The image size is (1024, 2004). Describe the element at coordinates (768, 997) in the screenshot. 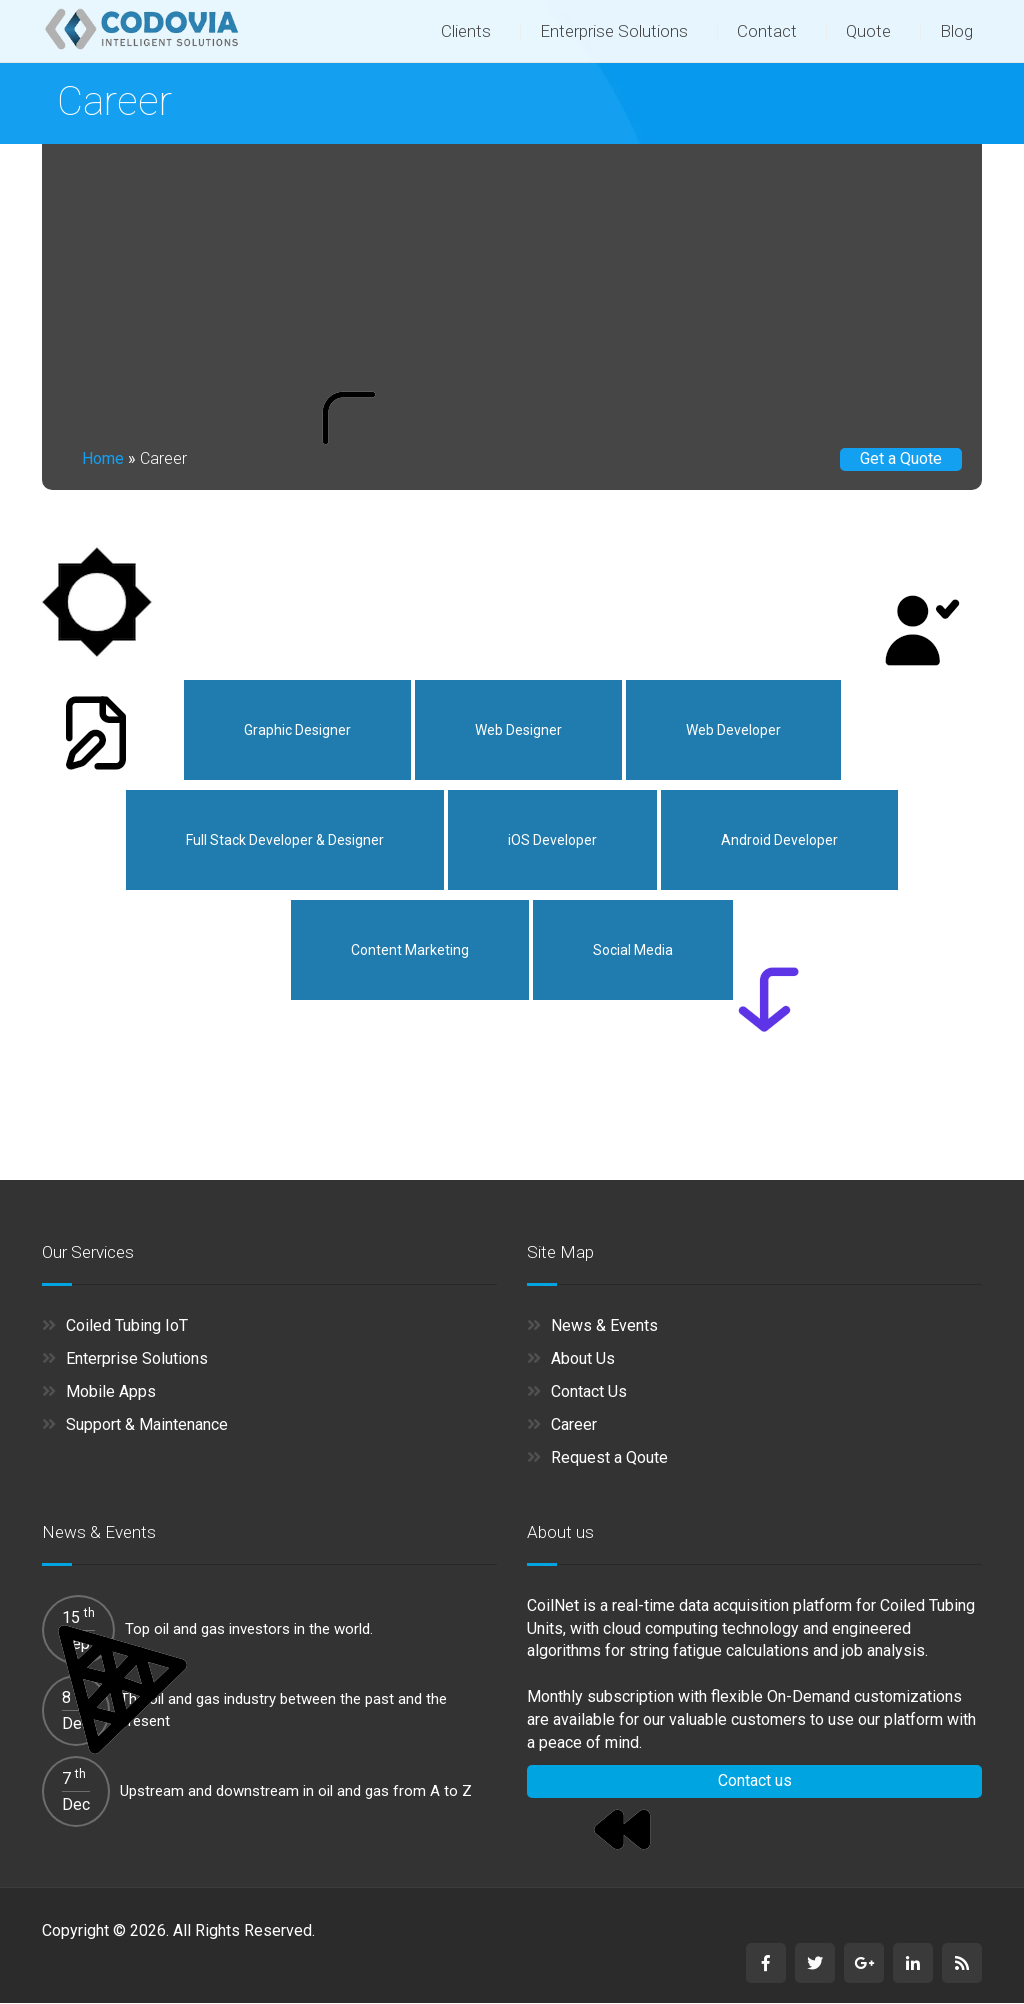

I see `go back and down in navigation` at that location.